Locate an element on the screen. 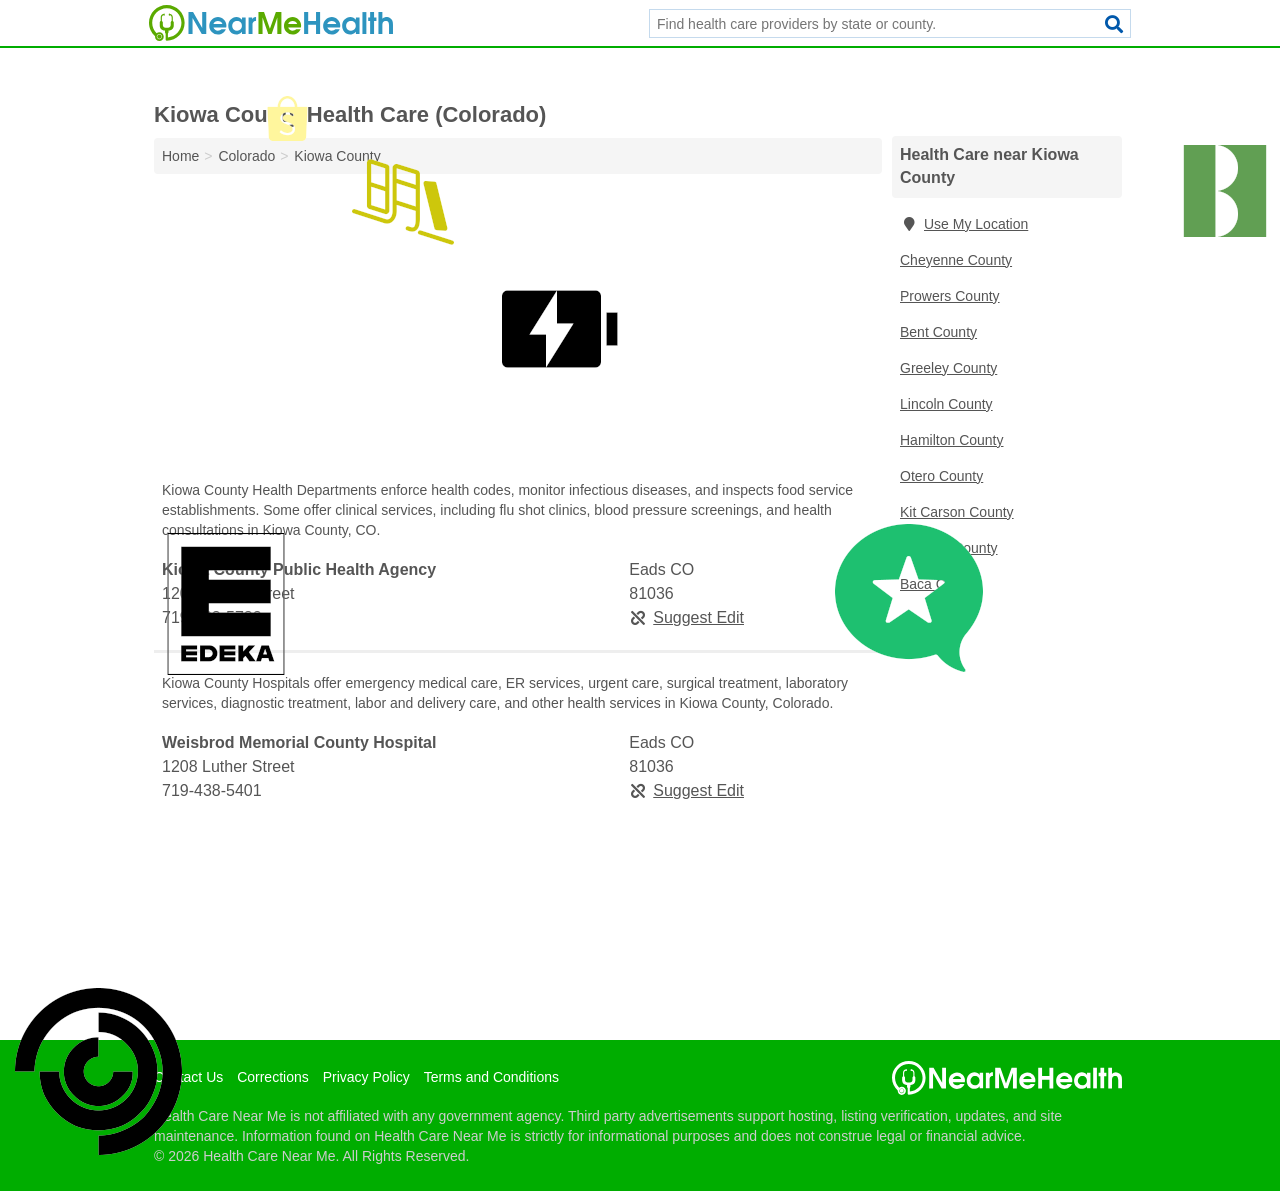 The image size is (1280, 1191). open the Kenmei manga tracking app is located at coordinates (403, 202).